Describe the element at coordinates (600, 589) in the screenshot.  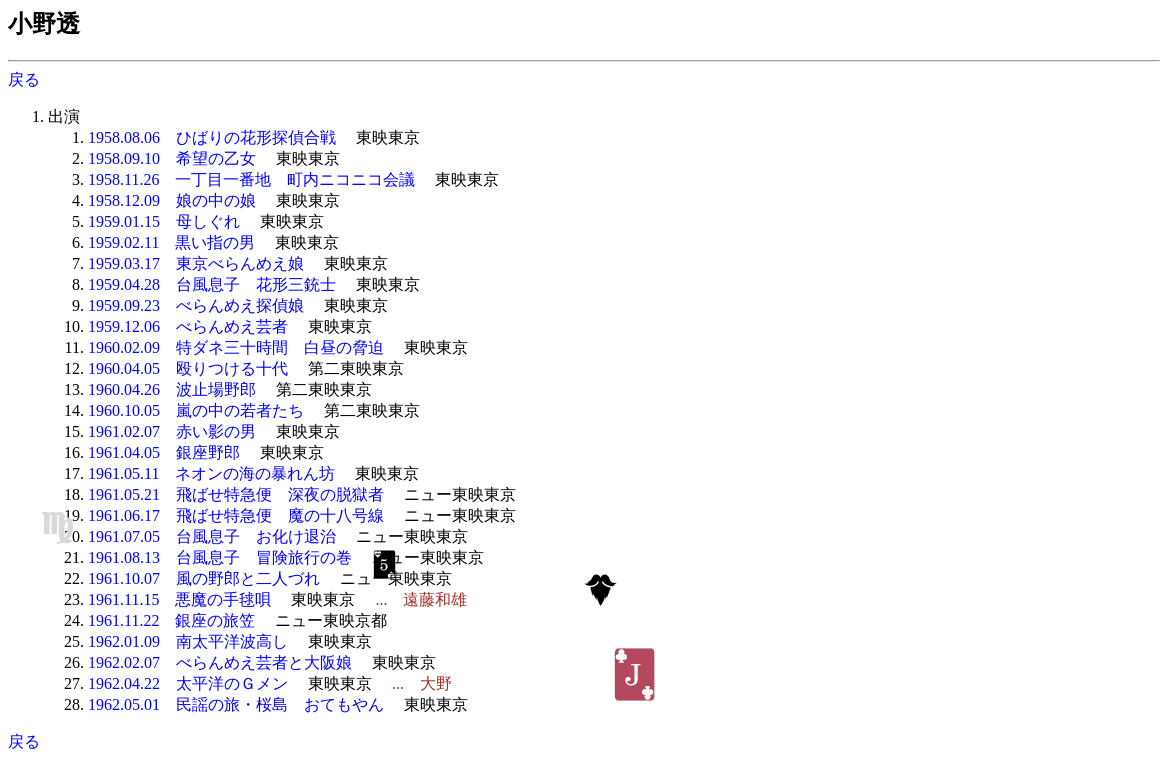
I see `select beard style for character customization` at that location.